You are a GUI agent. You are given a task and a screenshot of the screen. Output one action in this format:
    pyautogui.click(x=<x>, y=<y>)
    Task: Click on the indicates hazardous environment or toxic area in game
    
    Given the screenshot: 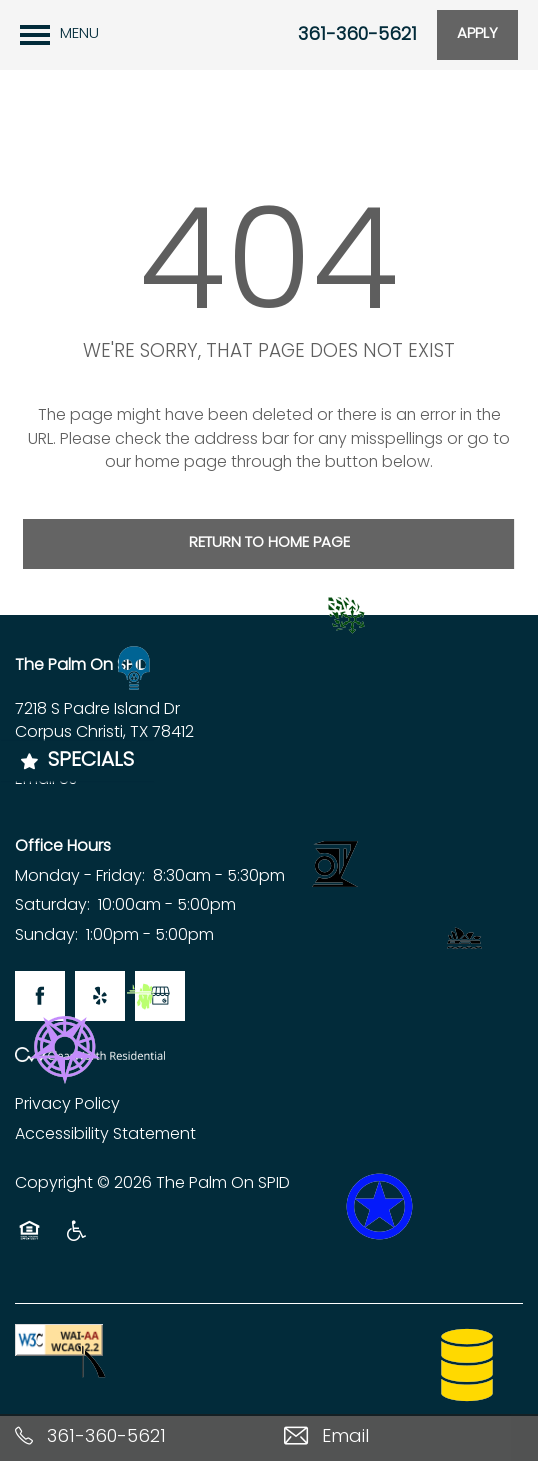 What is the action you would take?
    pyautogui.click(x=134, y=668)
    